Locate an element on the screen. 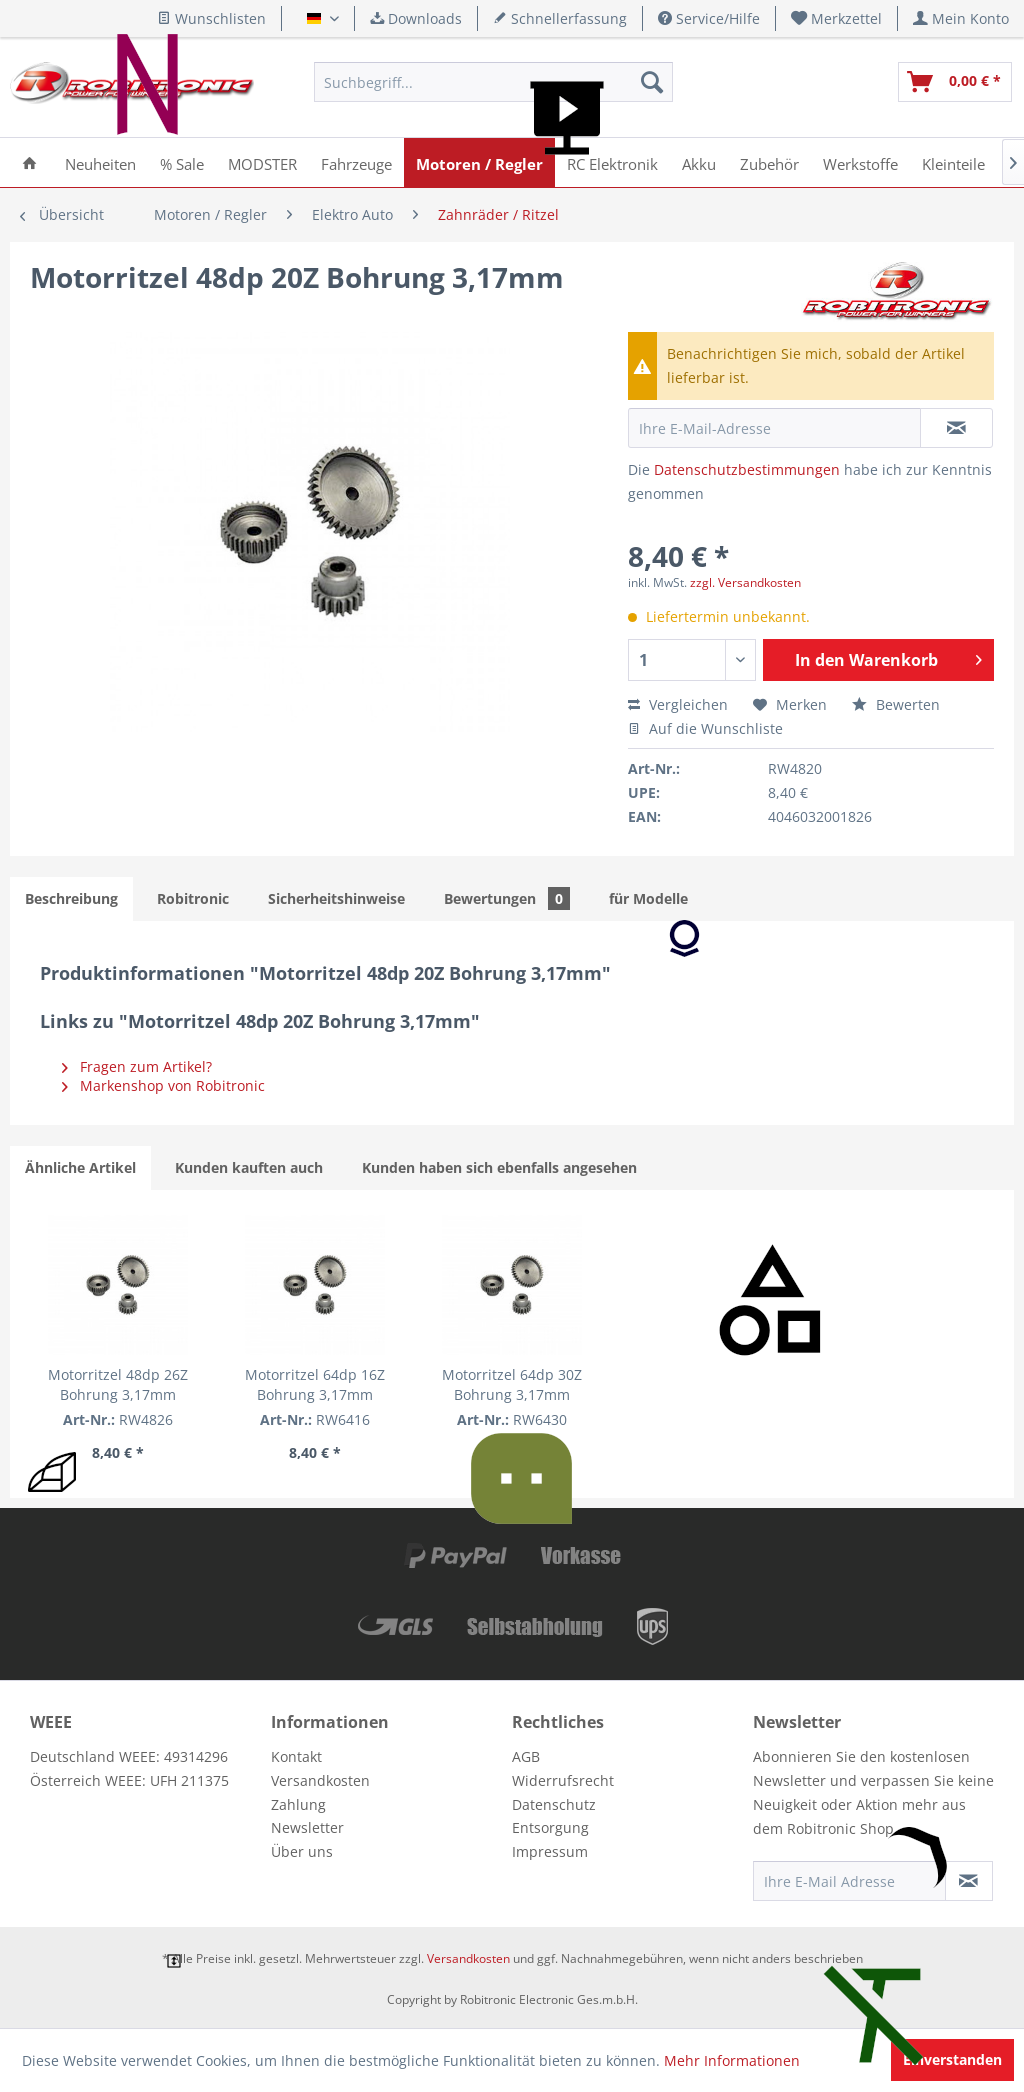  flip content vertically is located at coordinates (174, 1961).